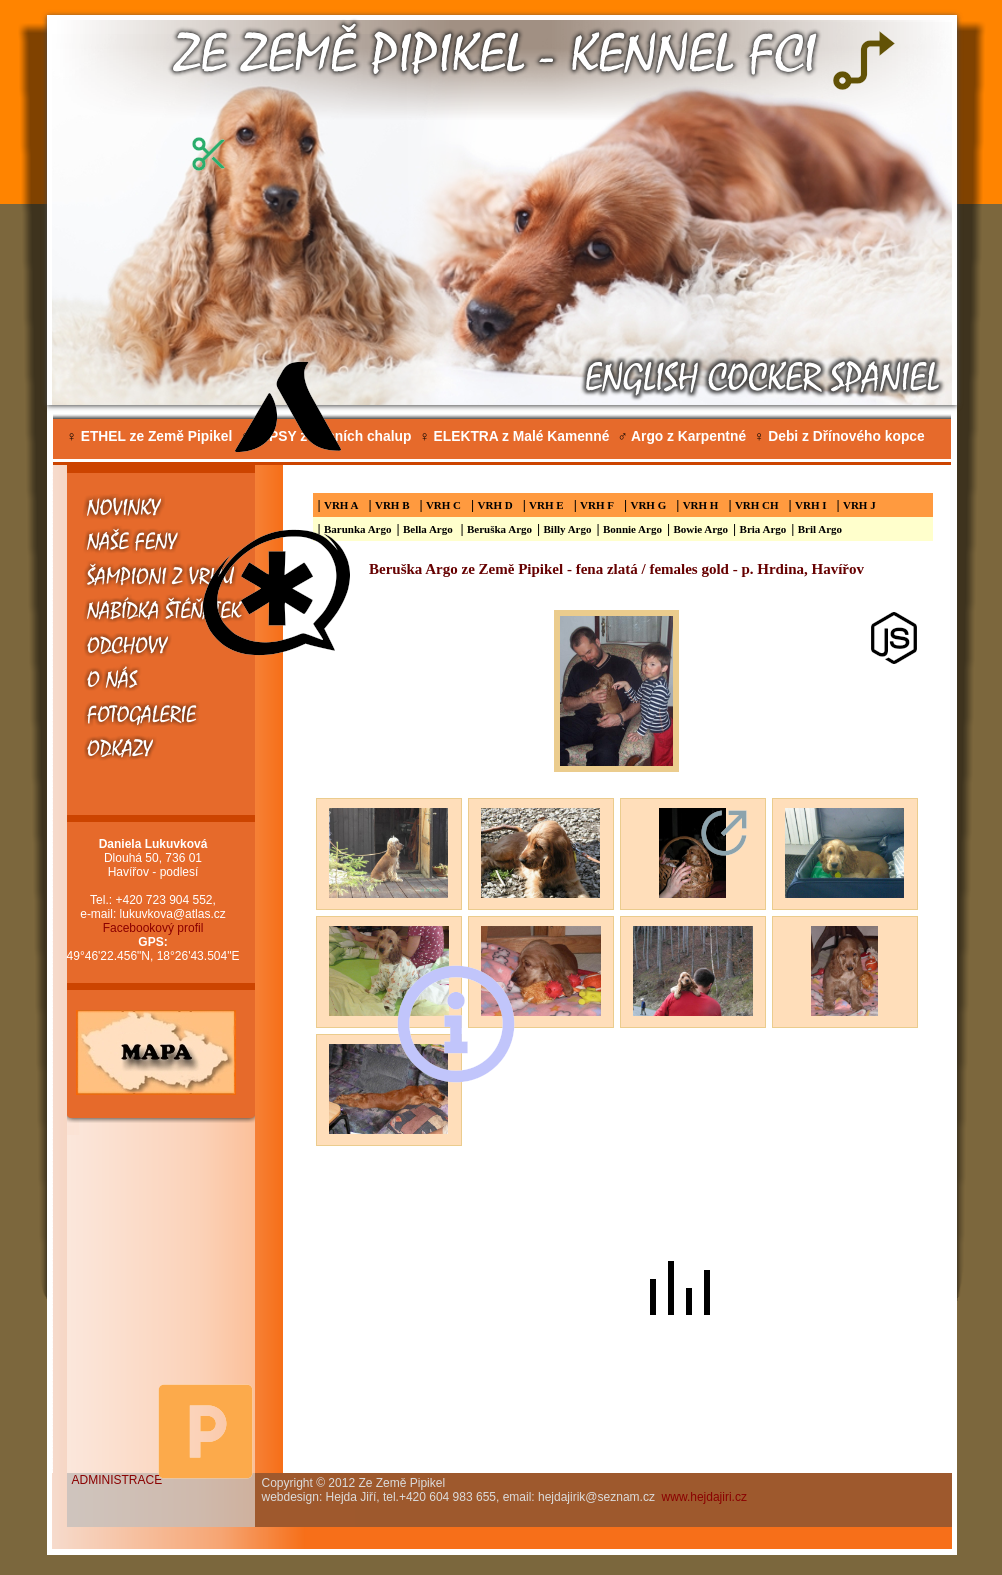  I want to click on indicates a parking location or facility, so click(205, 1431).